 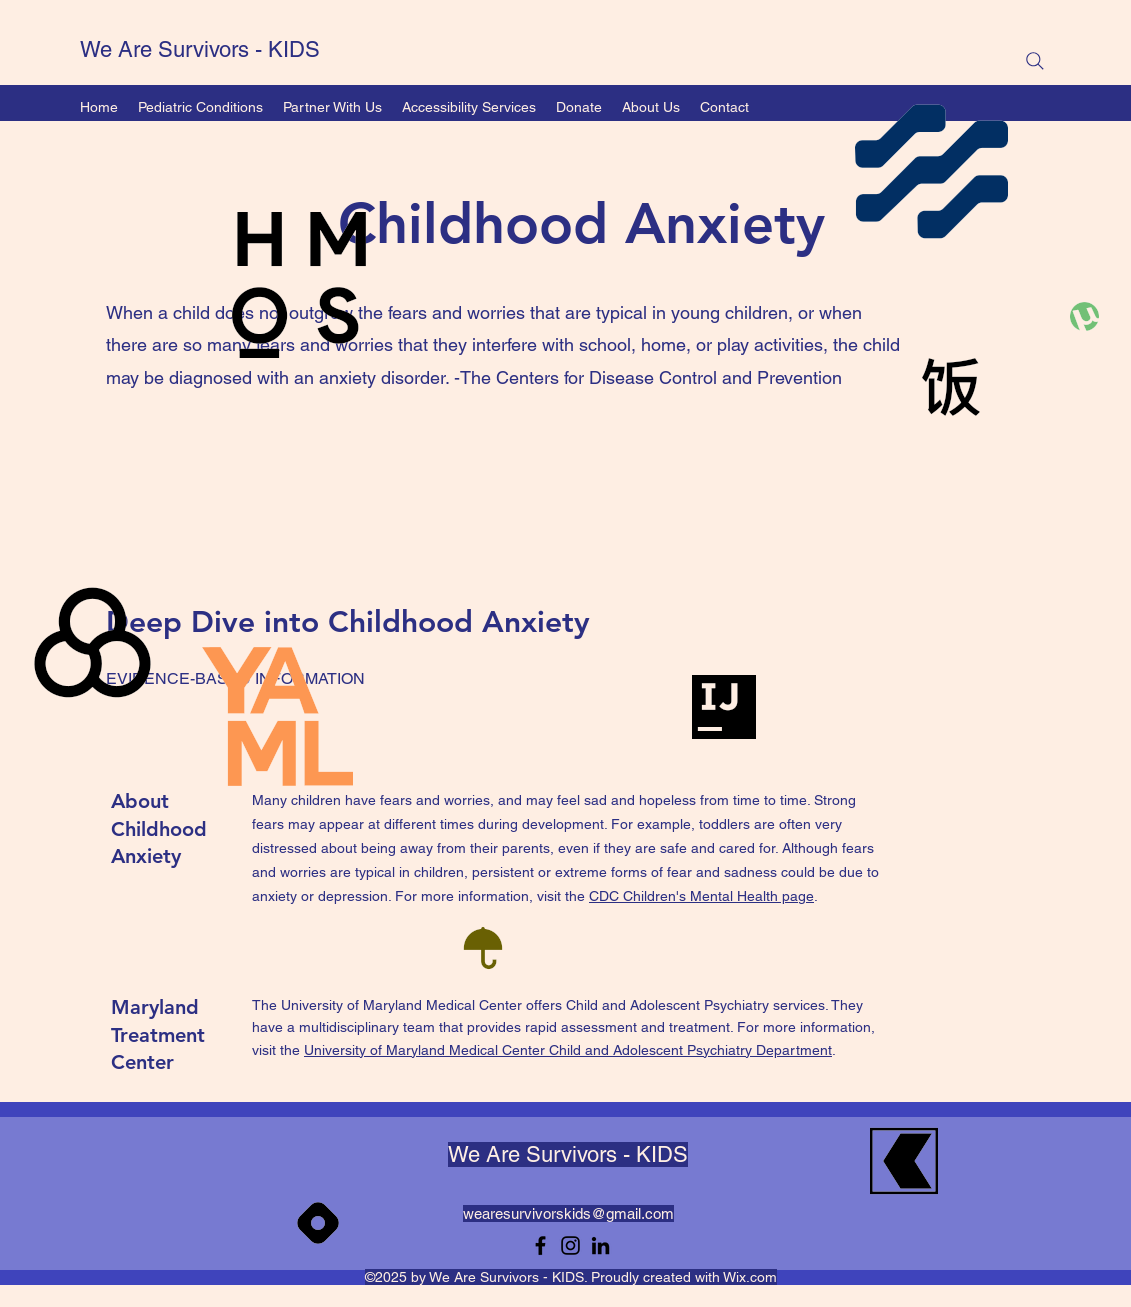 I want to click on open µTorrent application, so click(x=1084, y=316).